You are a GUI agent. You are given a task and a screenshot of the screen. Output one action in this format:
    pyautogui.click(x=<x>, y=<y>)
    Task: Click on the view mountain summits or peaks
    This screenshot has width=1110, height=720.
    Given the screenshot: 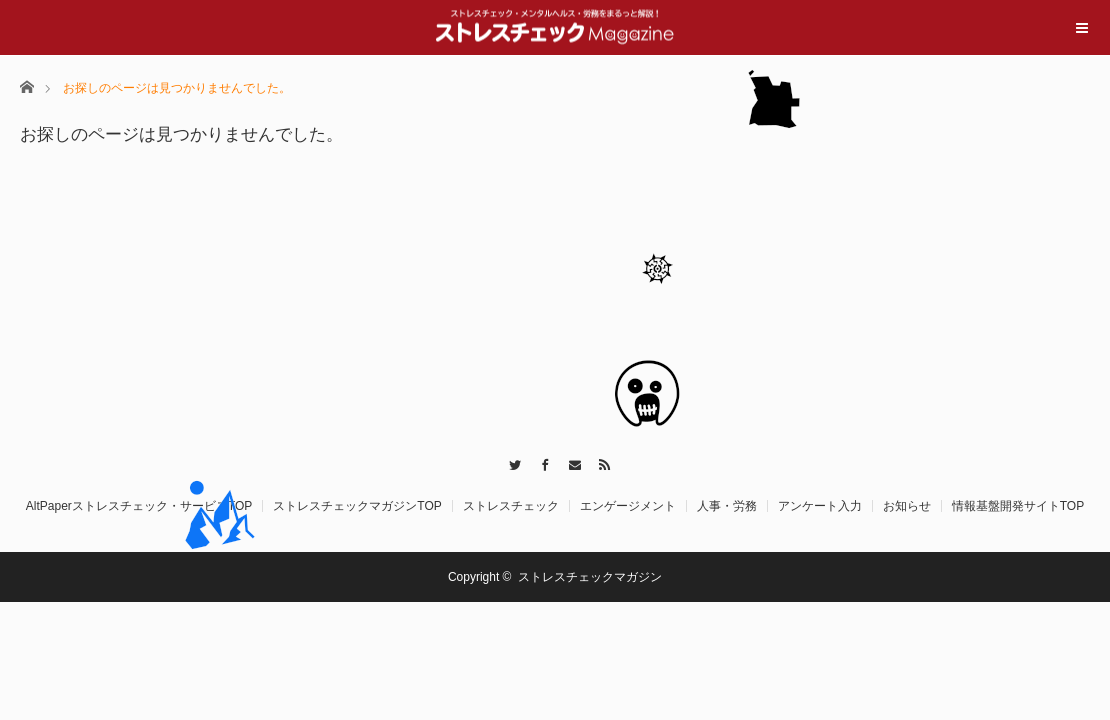 What is the action you would take?
    pyautogui.click(x=220, y=515)
    